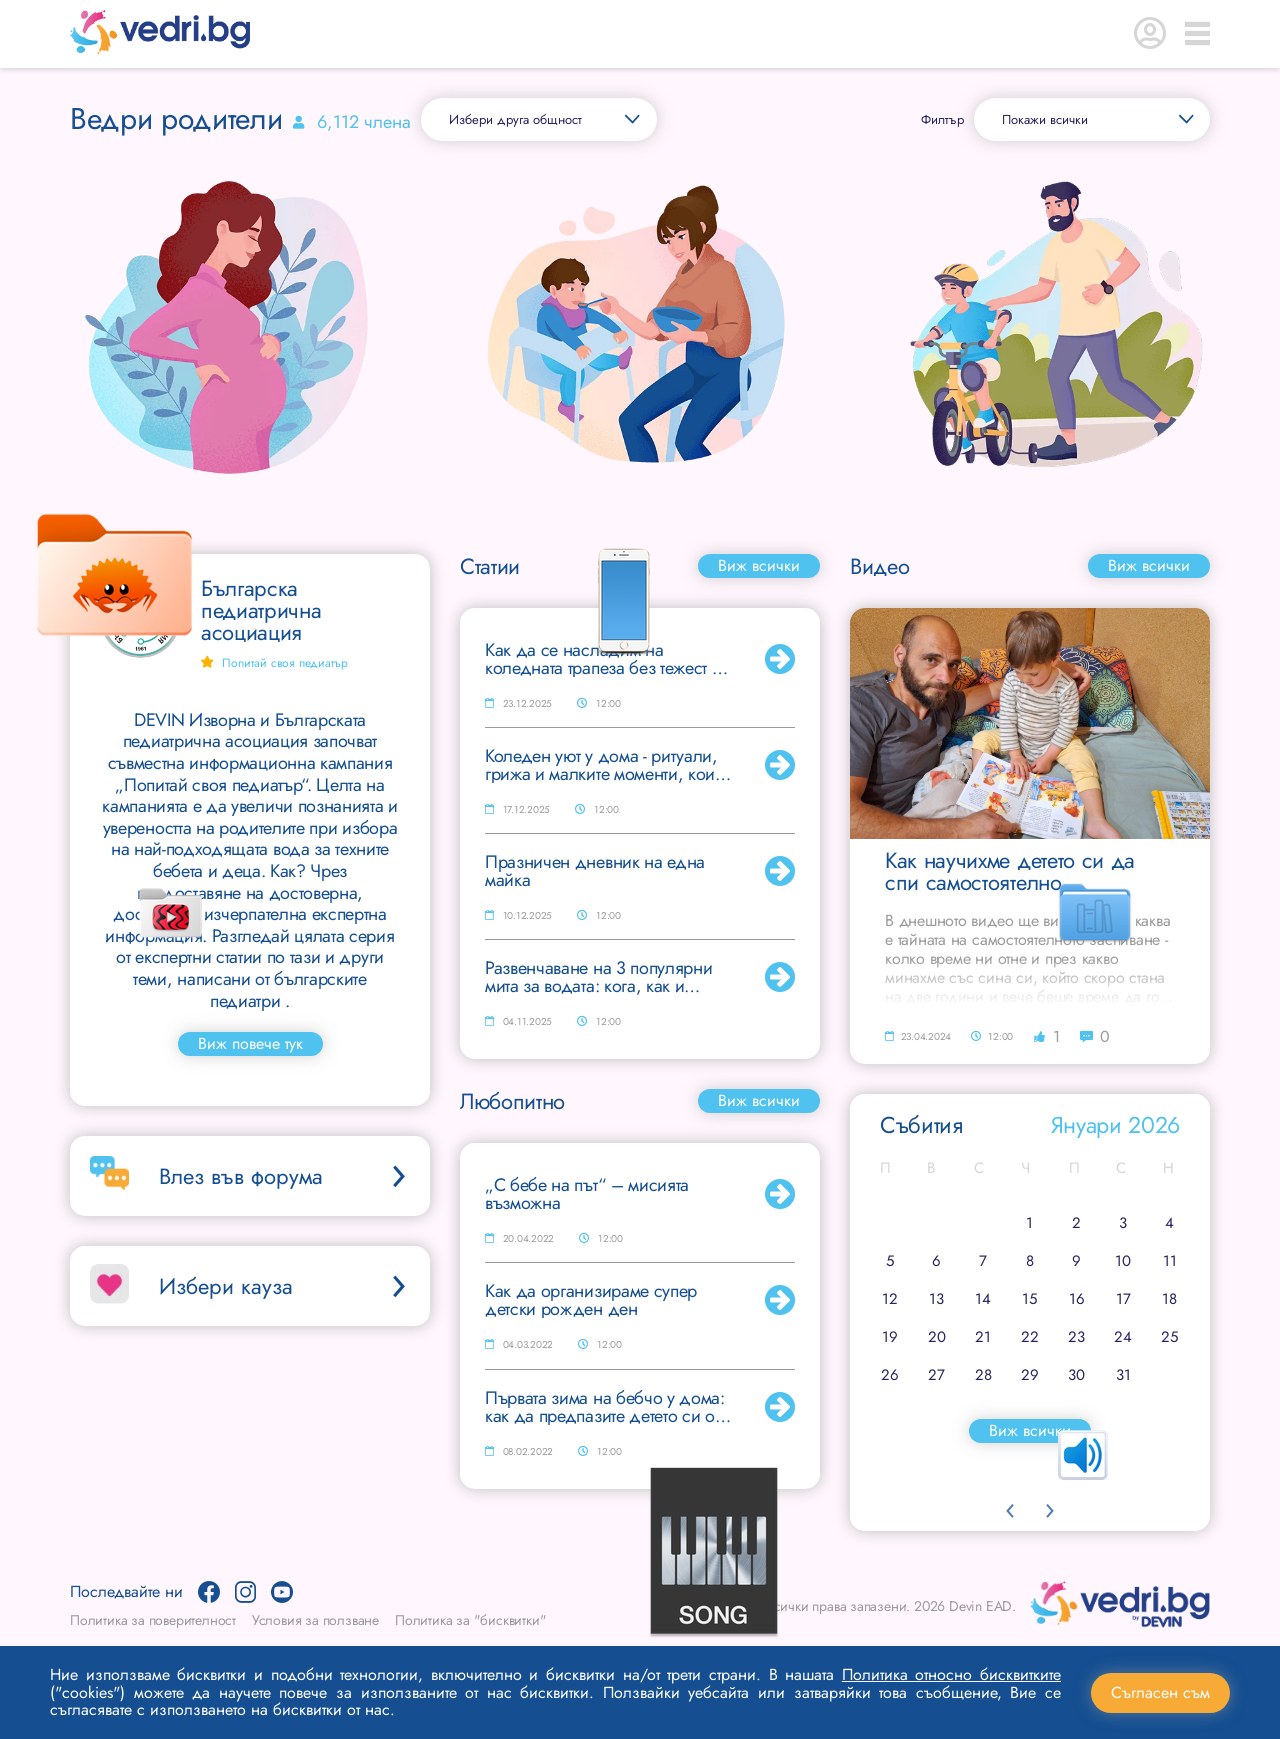  Describe the element at coordinates (714, 1555) in the screenshot. I see `open a song file in GarageBand` at that location.